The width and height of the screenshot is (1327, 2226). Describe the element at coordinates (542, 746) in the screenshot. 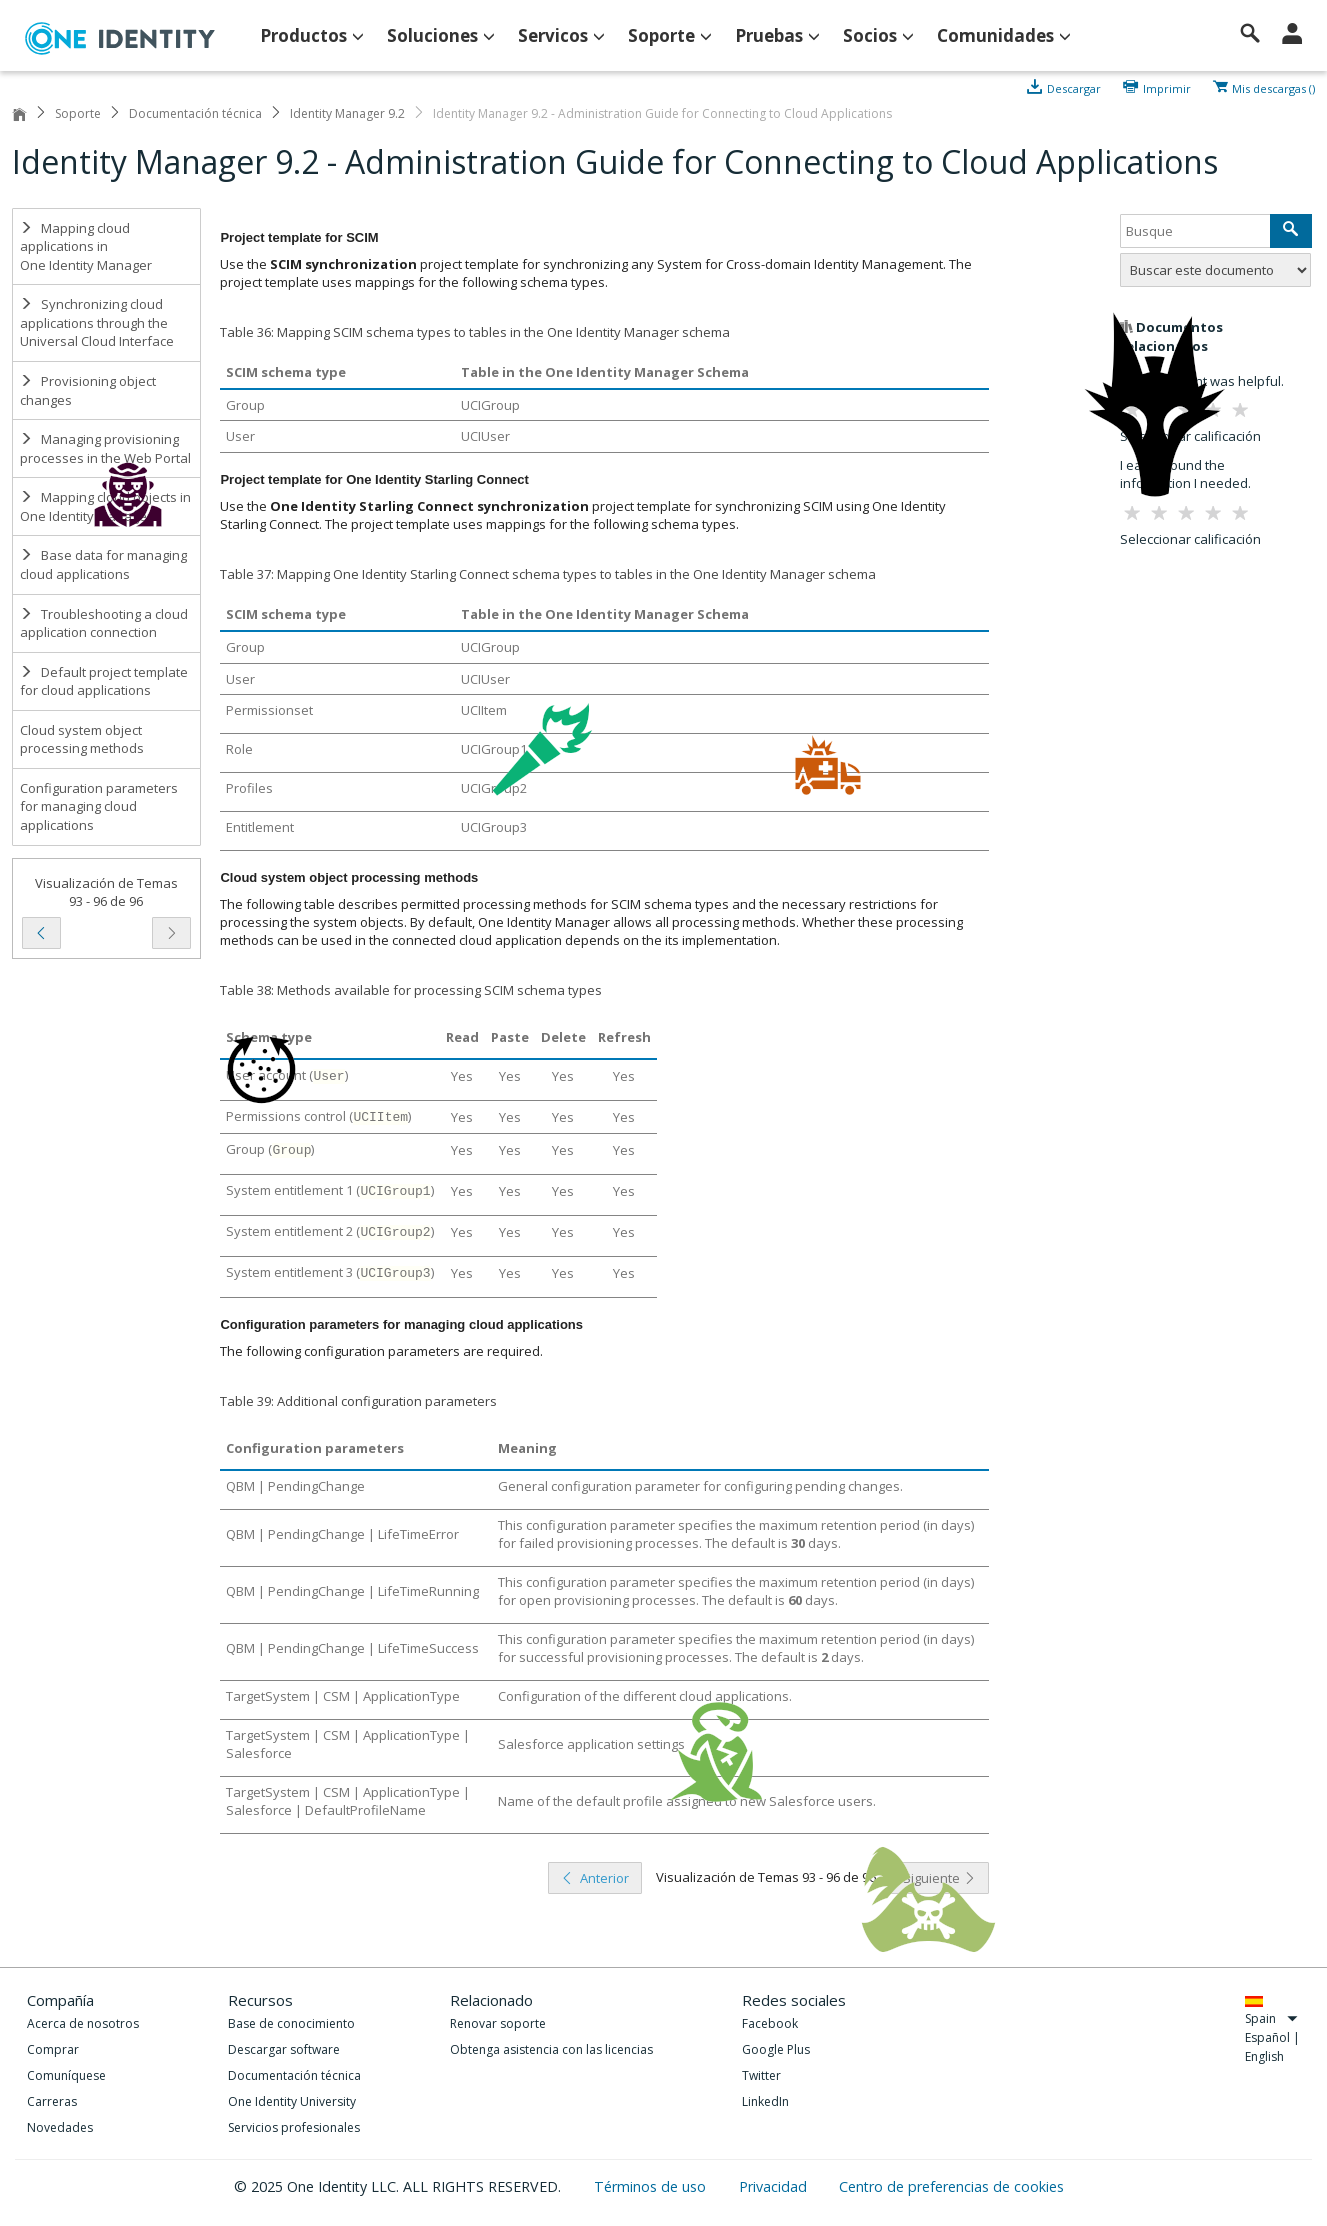

I see `toggle flashlight or torch mode` at that location.